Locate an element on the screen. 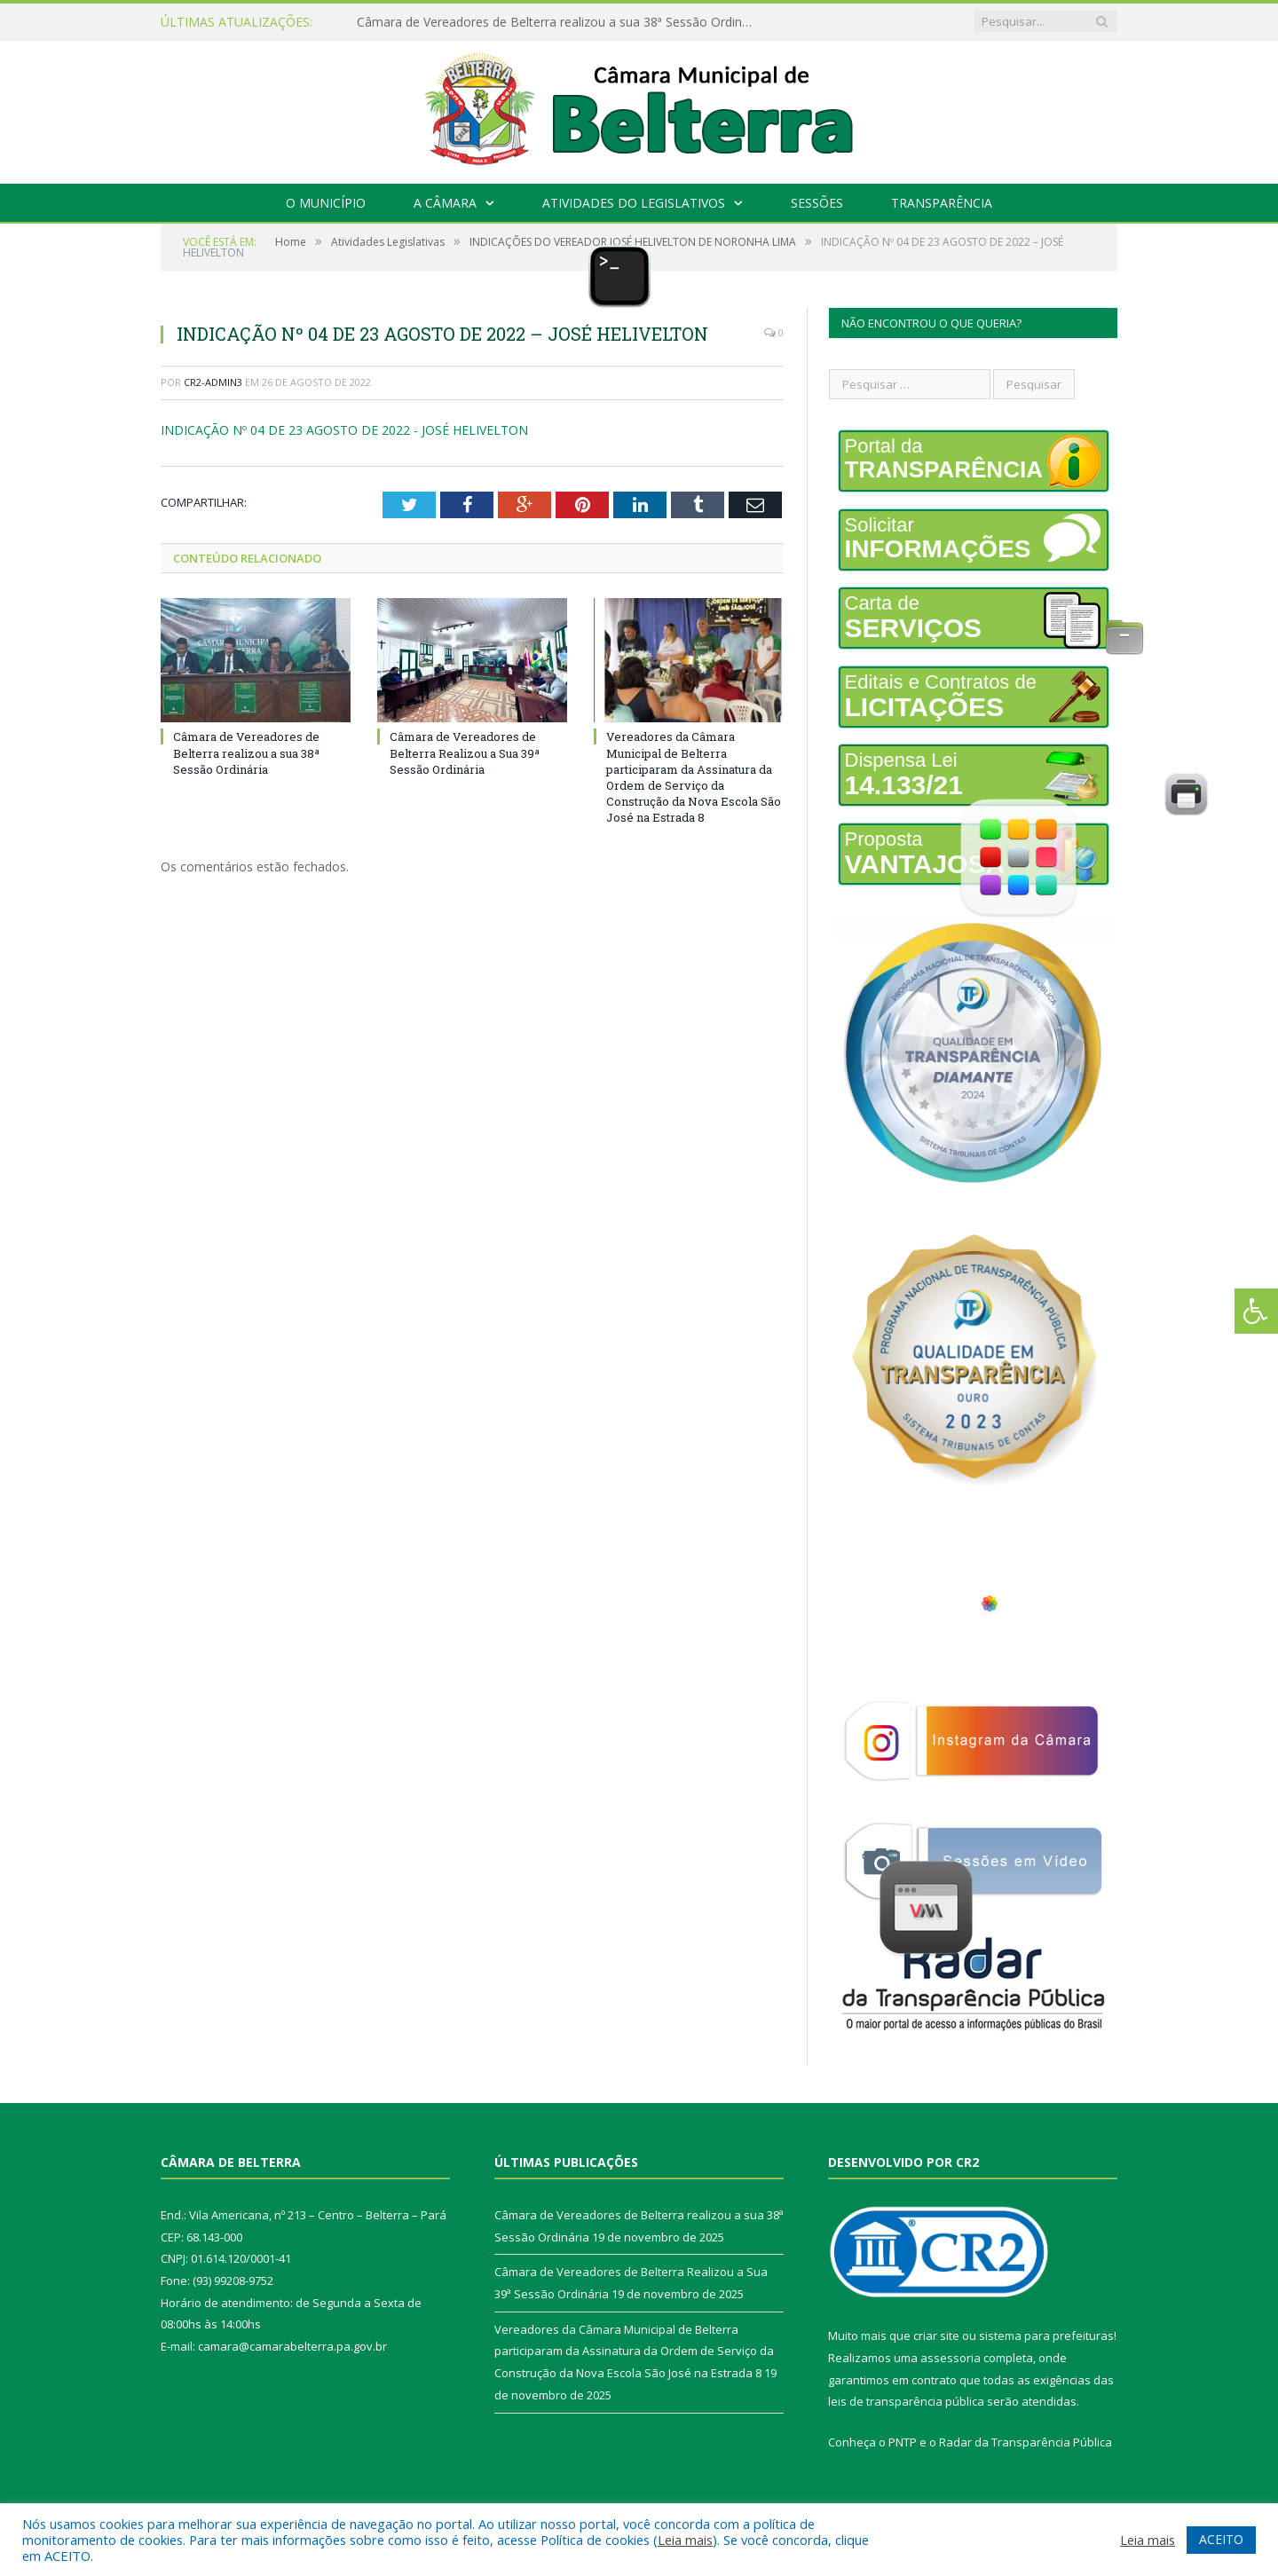  open virtual machine preferences is located at coordinates (926, 1907).